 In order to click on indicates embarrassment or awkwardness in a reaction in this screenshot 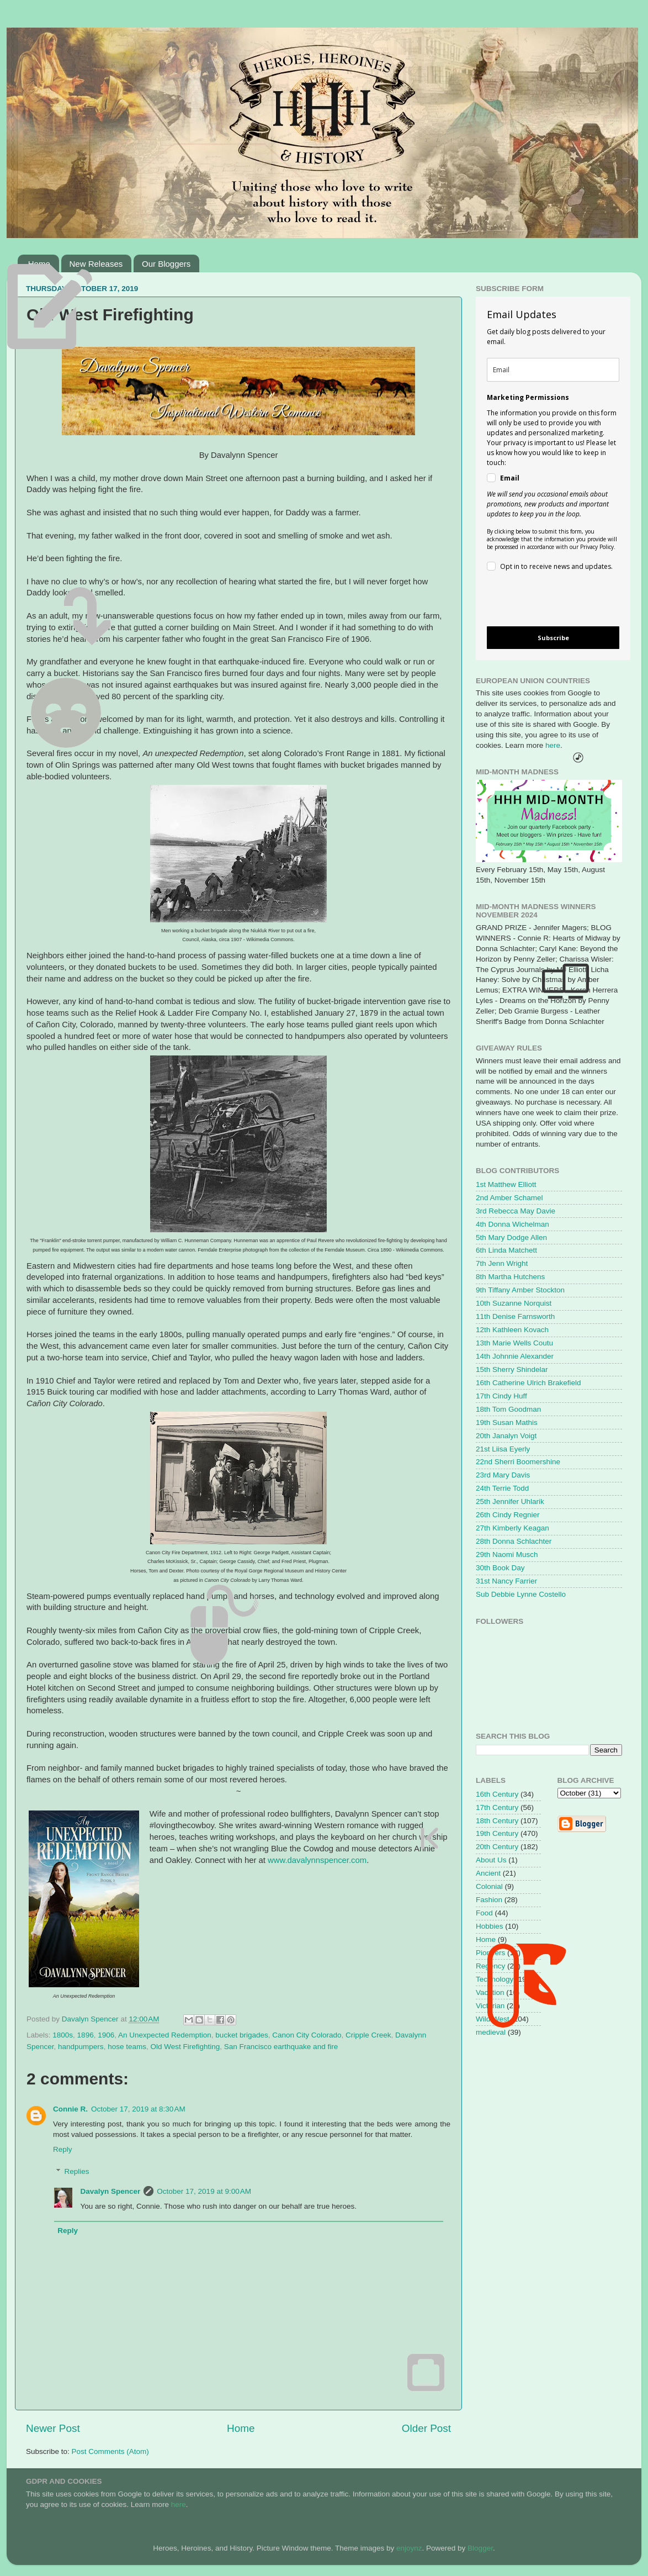, I will do `click(66, 712)`.